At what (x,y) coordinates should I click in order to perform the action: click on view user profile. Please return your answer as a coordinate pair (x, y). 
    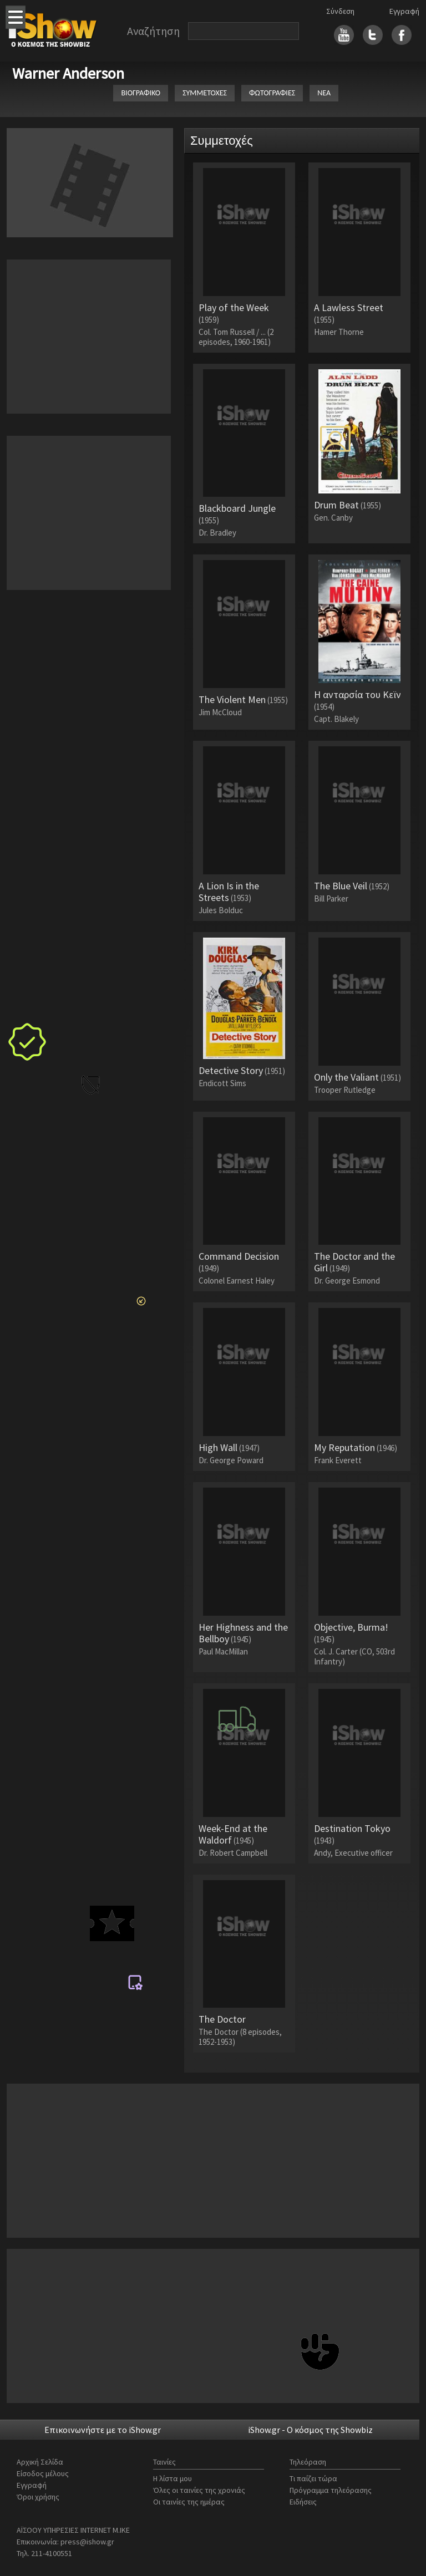
    Looking at the image, I should click on (335, 439).